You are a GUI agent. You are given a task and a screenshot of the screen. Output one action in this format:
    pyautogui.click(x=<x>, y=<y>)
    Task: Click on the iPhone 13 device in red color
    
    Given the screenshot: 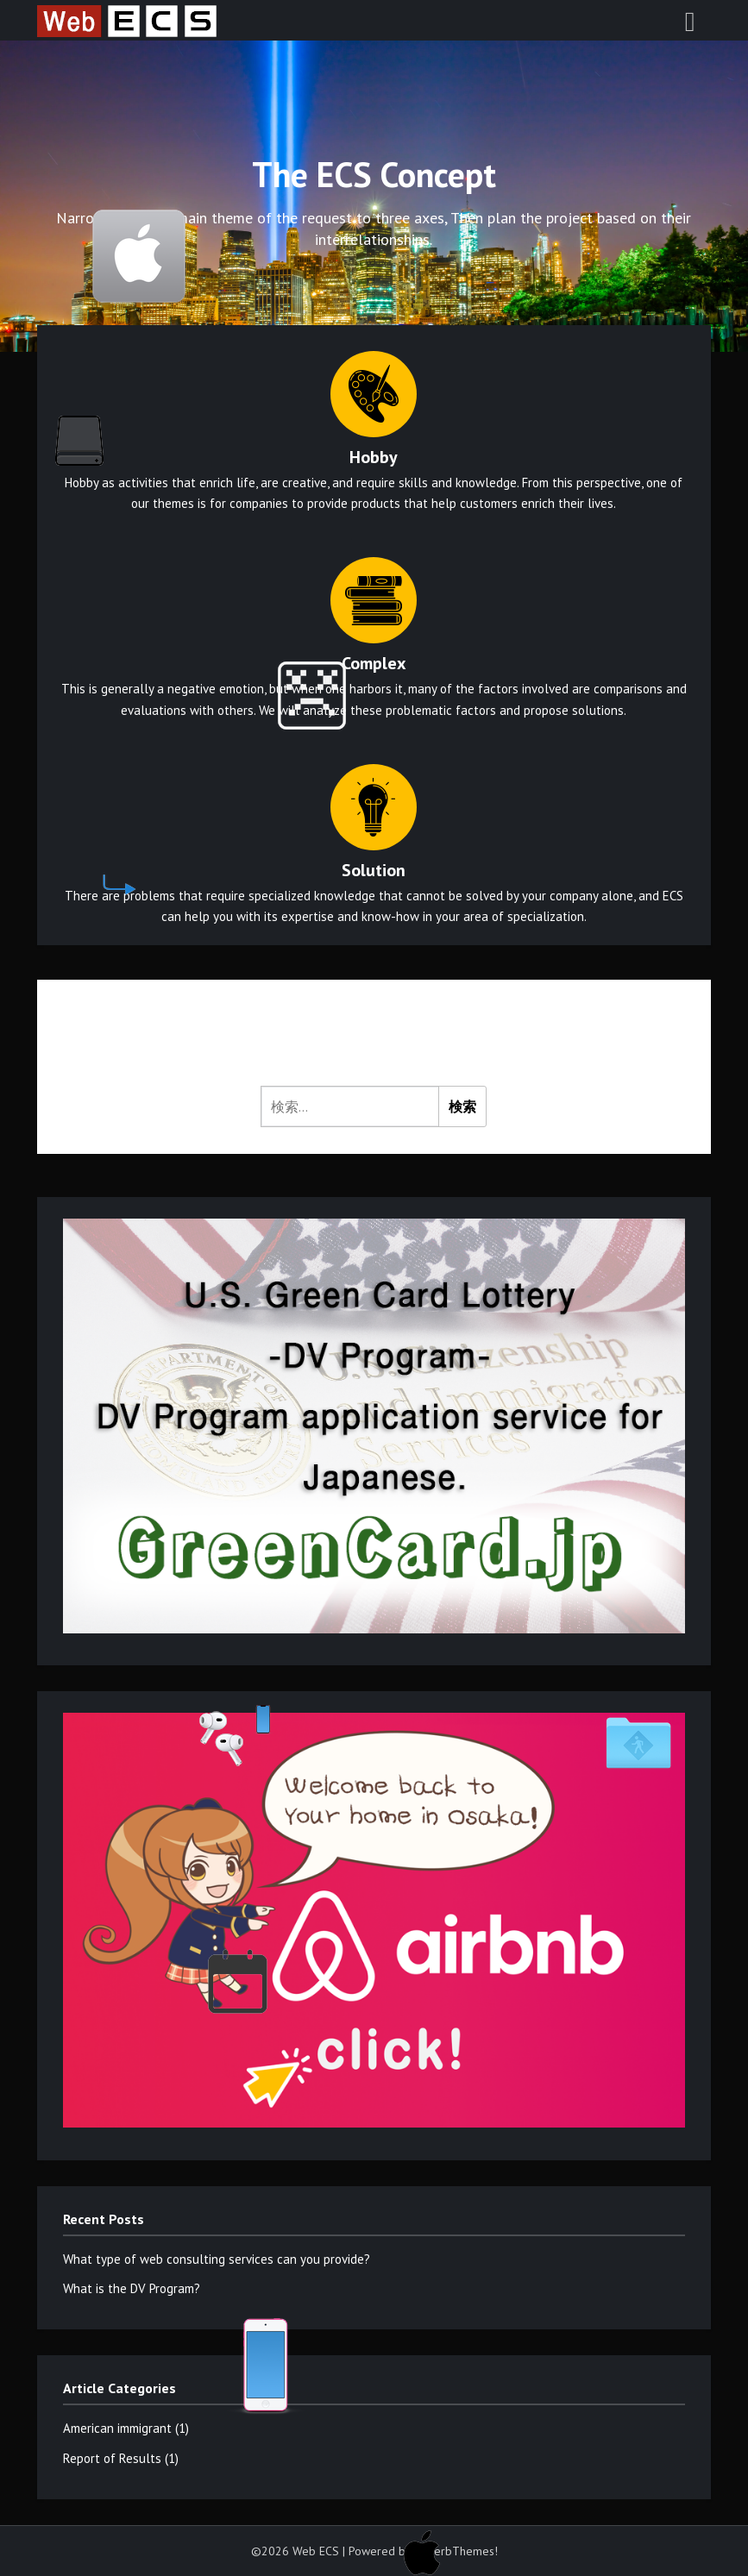 What is the action you would take?
    pyautogui.click(x=263, y=1720)
    